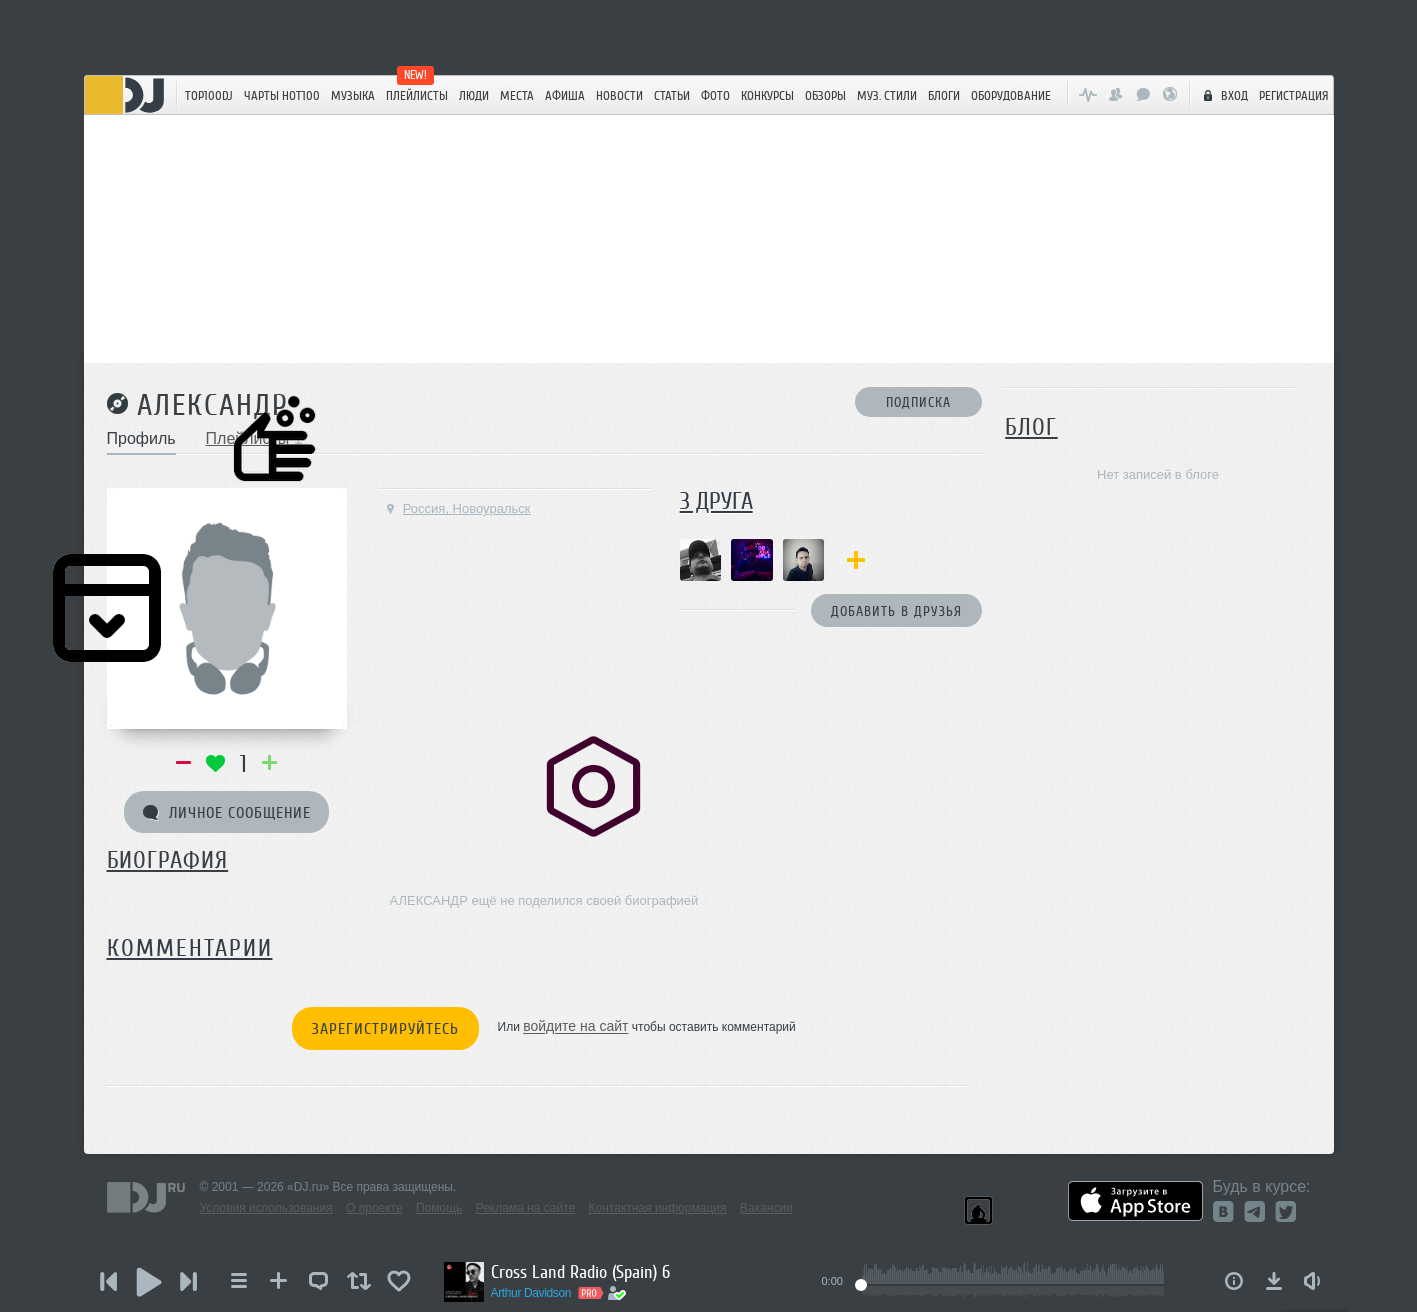 The height and width of the screenshot is (1312, 1417). Describe the element at coordinates (978, 1210) in the screenshot. I see `access fireplace or heating controls` at that location.